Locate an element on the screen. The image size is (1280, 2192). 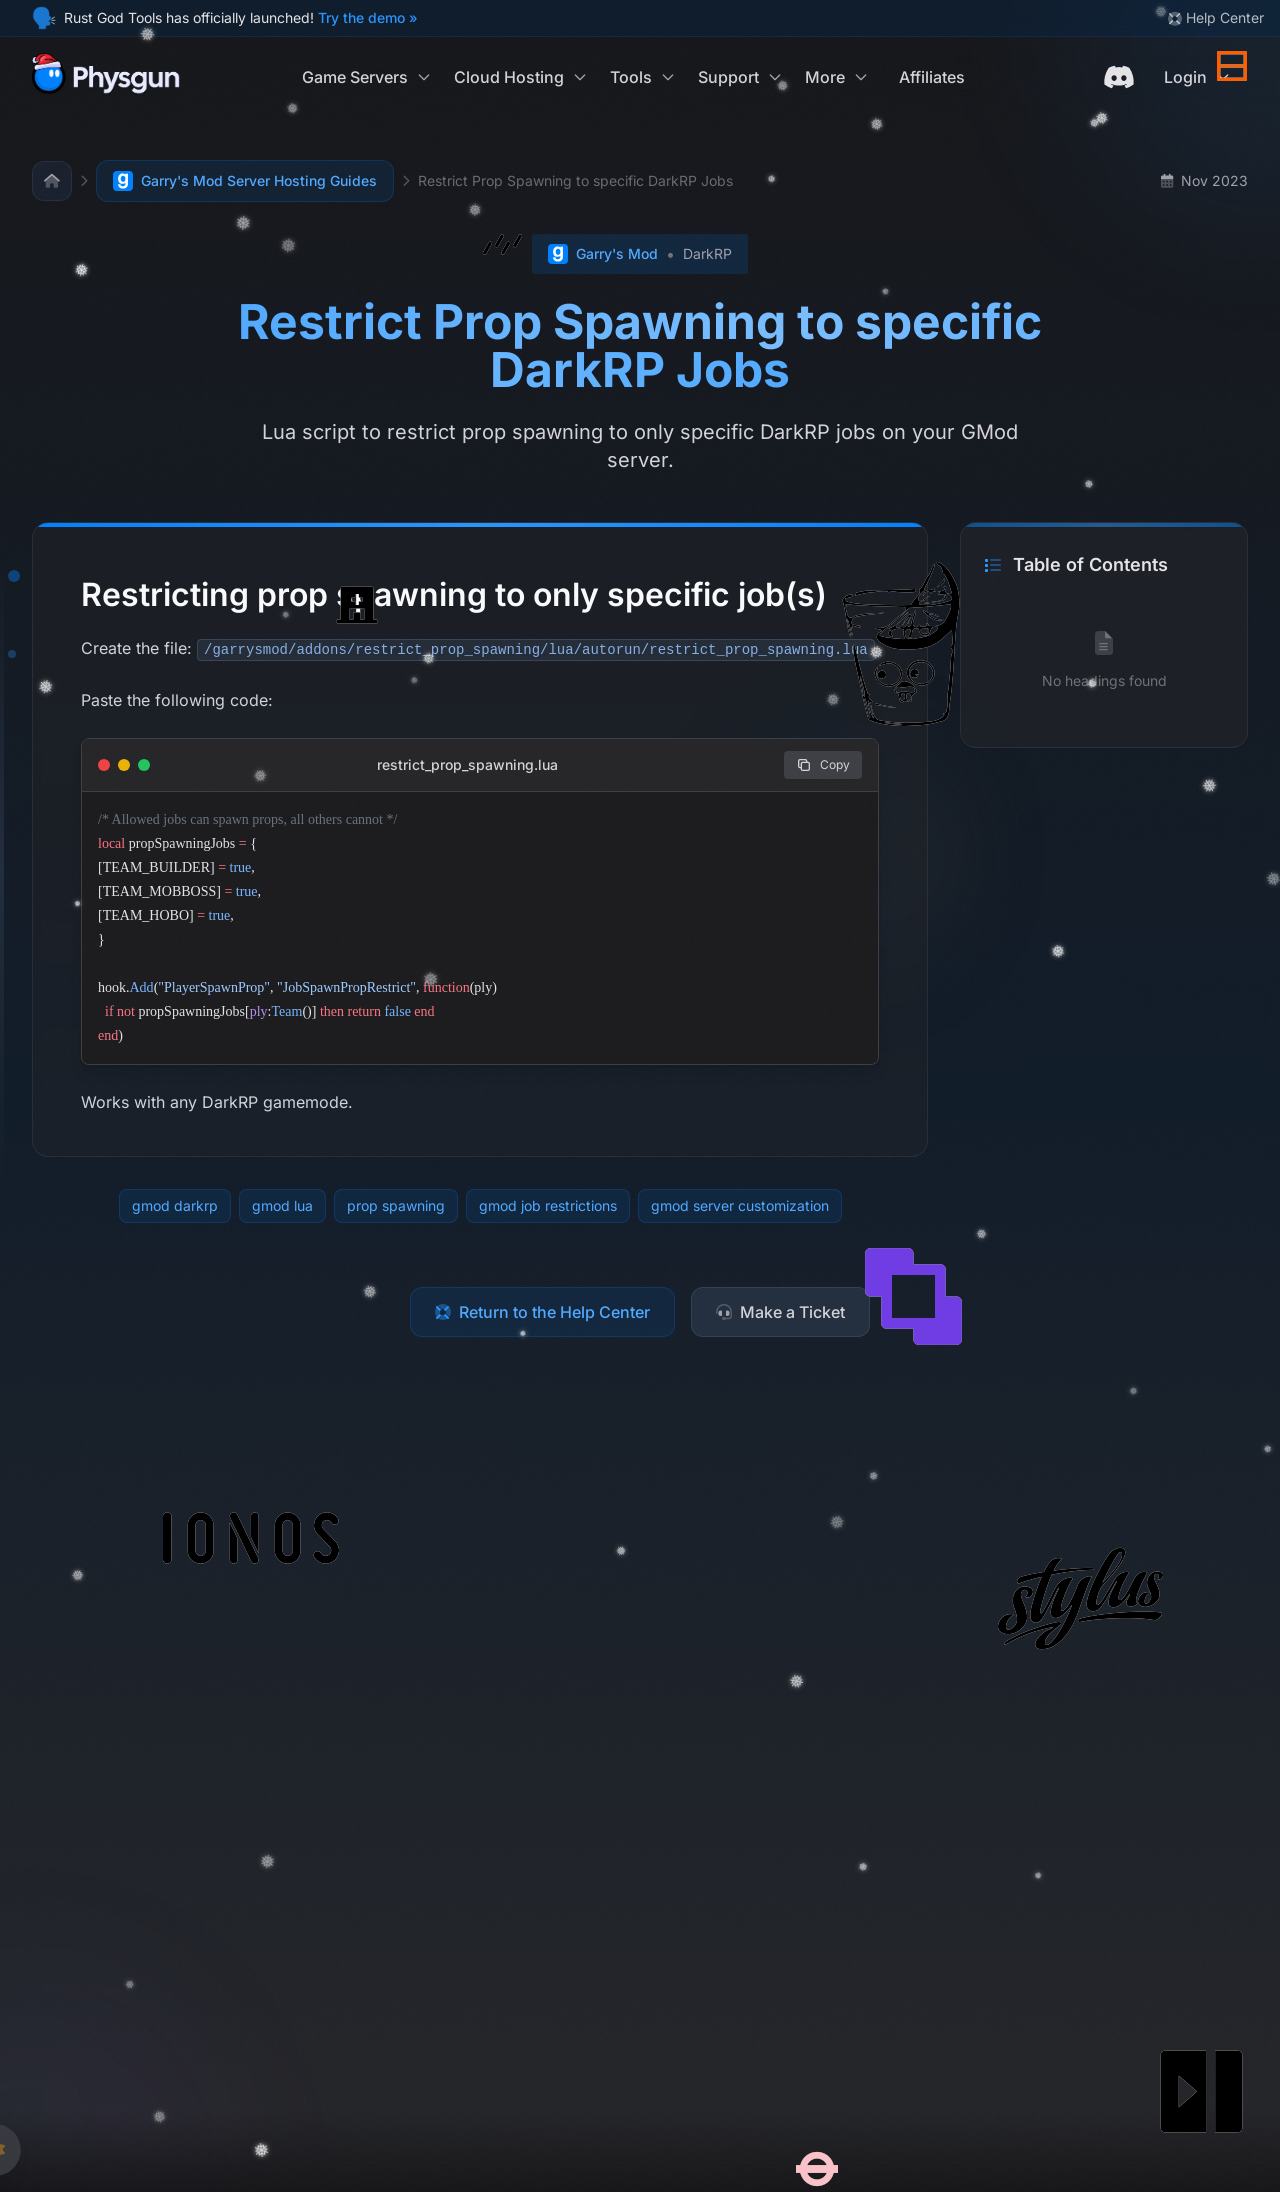
stylus CSS preprocessor logo is located at coordinates (1080, 1598).